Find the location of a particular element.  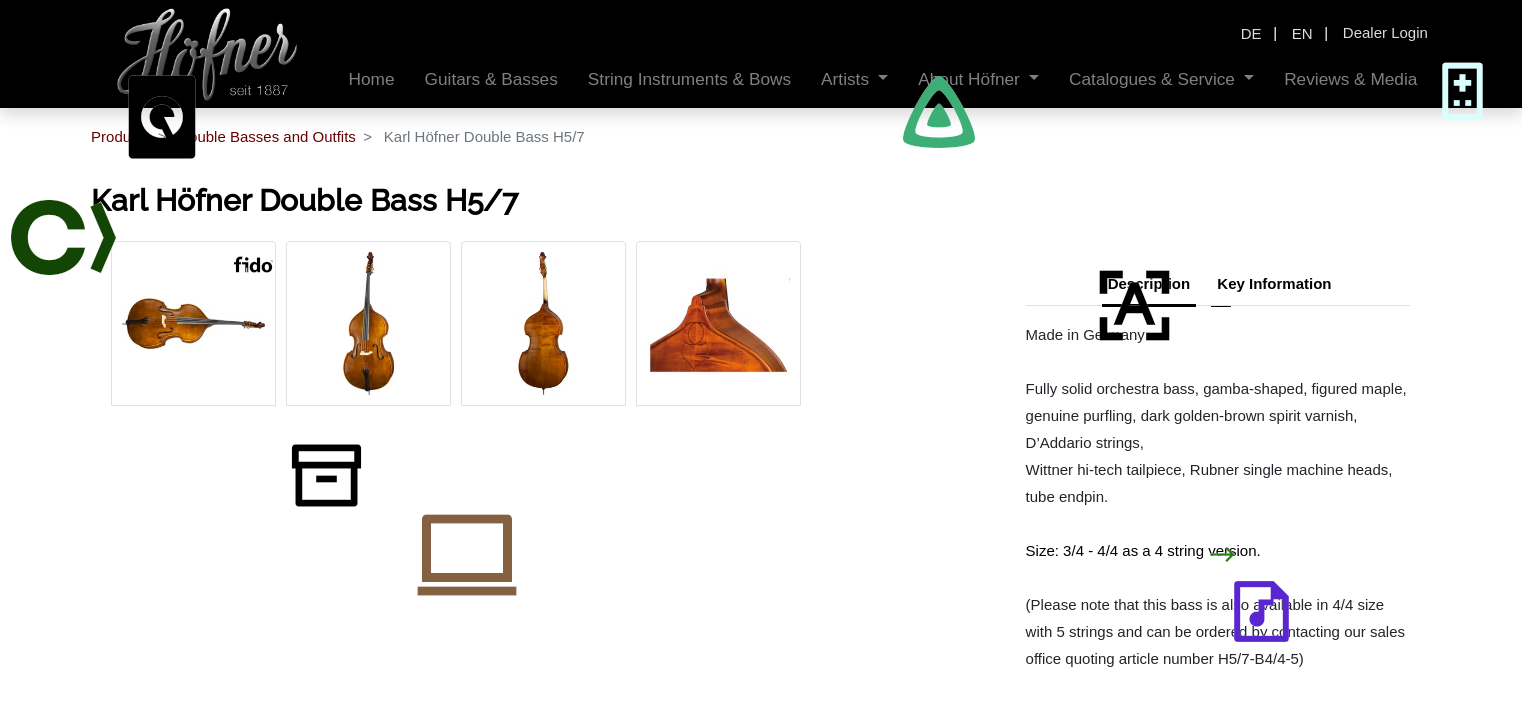

access remote control settings is located at coordinates (1462, 91).